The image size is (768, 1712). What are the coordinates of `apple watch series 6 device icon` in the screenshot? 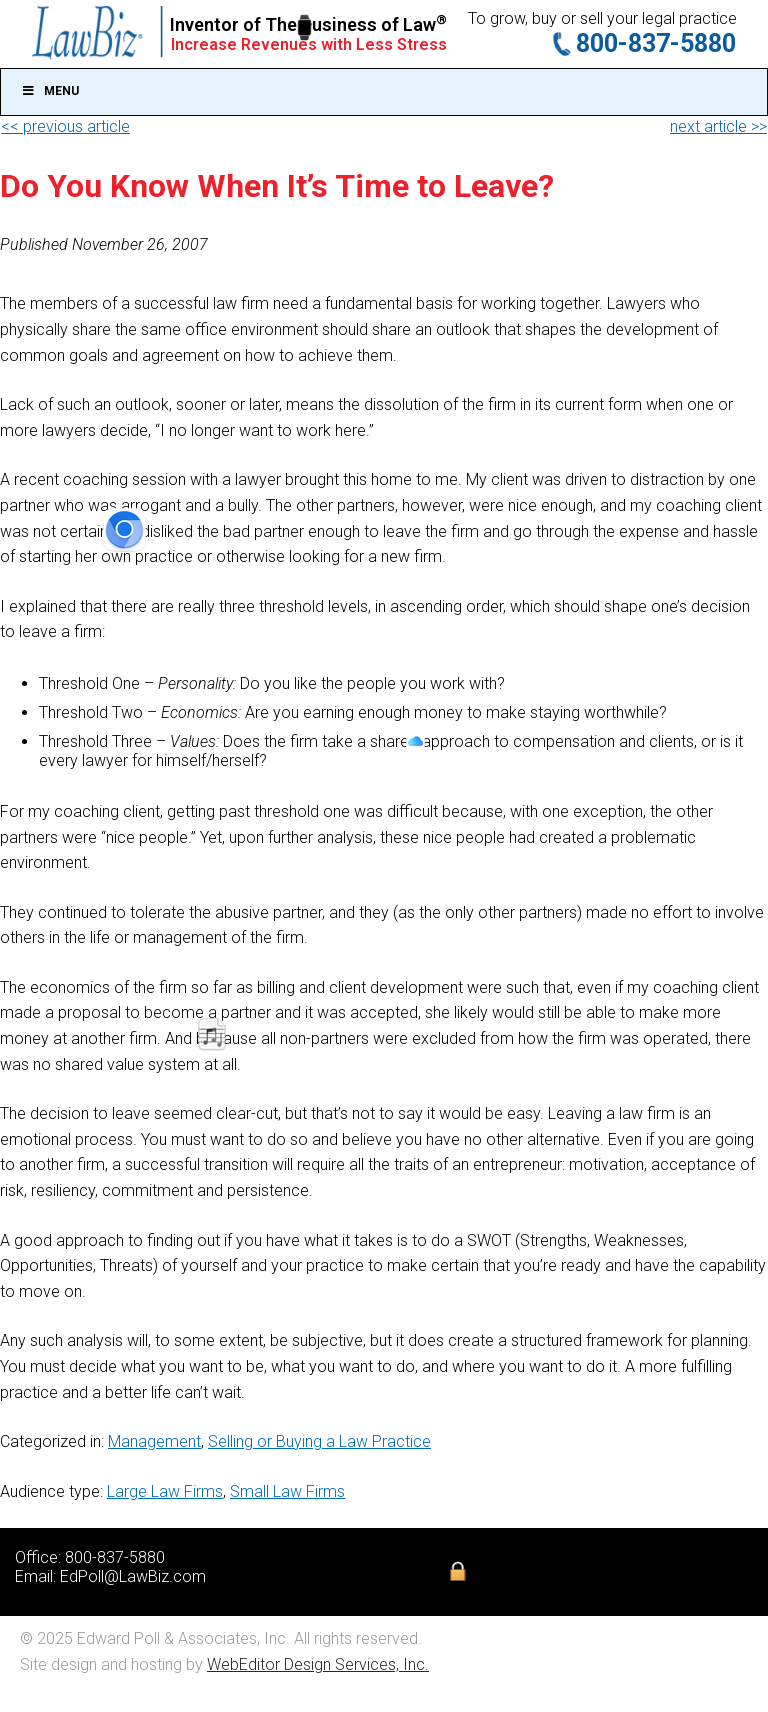 It's located at (304, 27).